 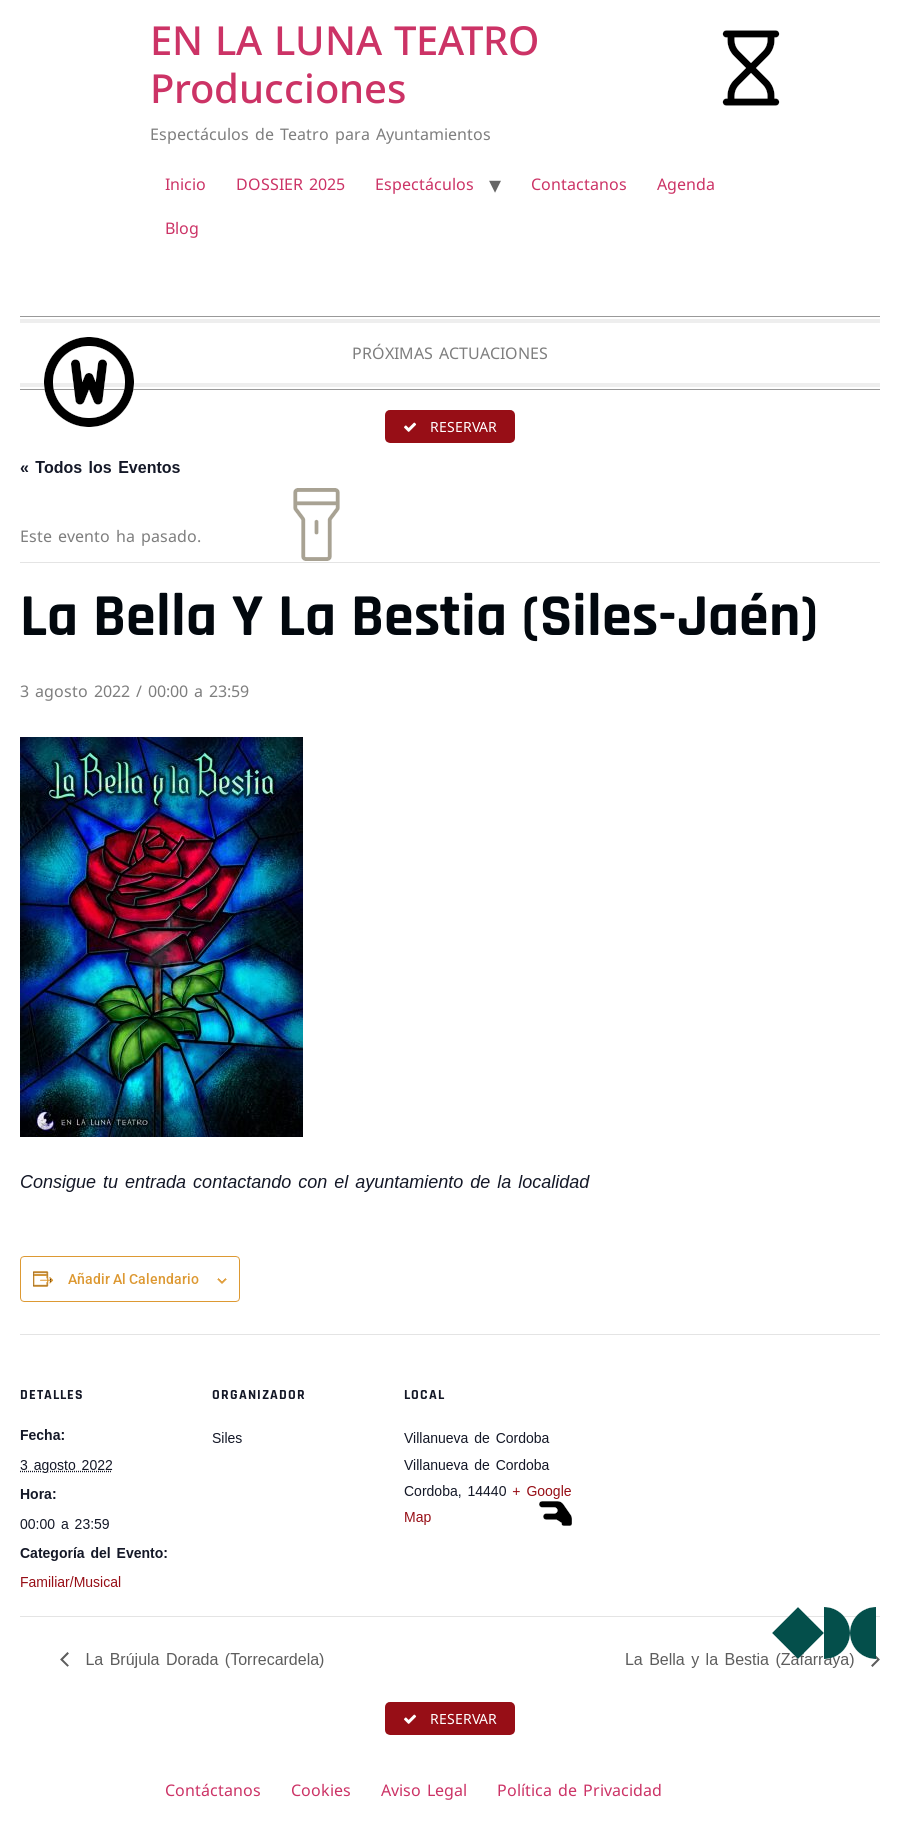 What do you see at coordinates (824, 1633) in the screenshot?
I see `42 school / 42 group logo` at bounding box center [824, 1633].